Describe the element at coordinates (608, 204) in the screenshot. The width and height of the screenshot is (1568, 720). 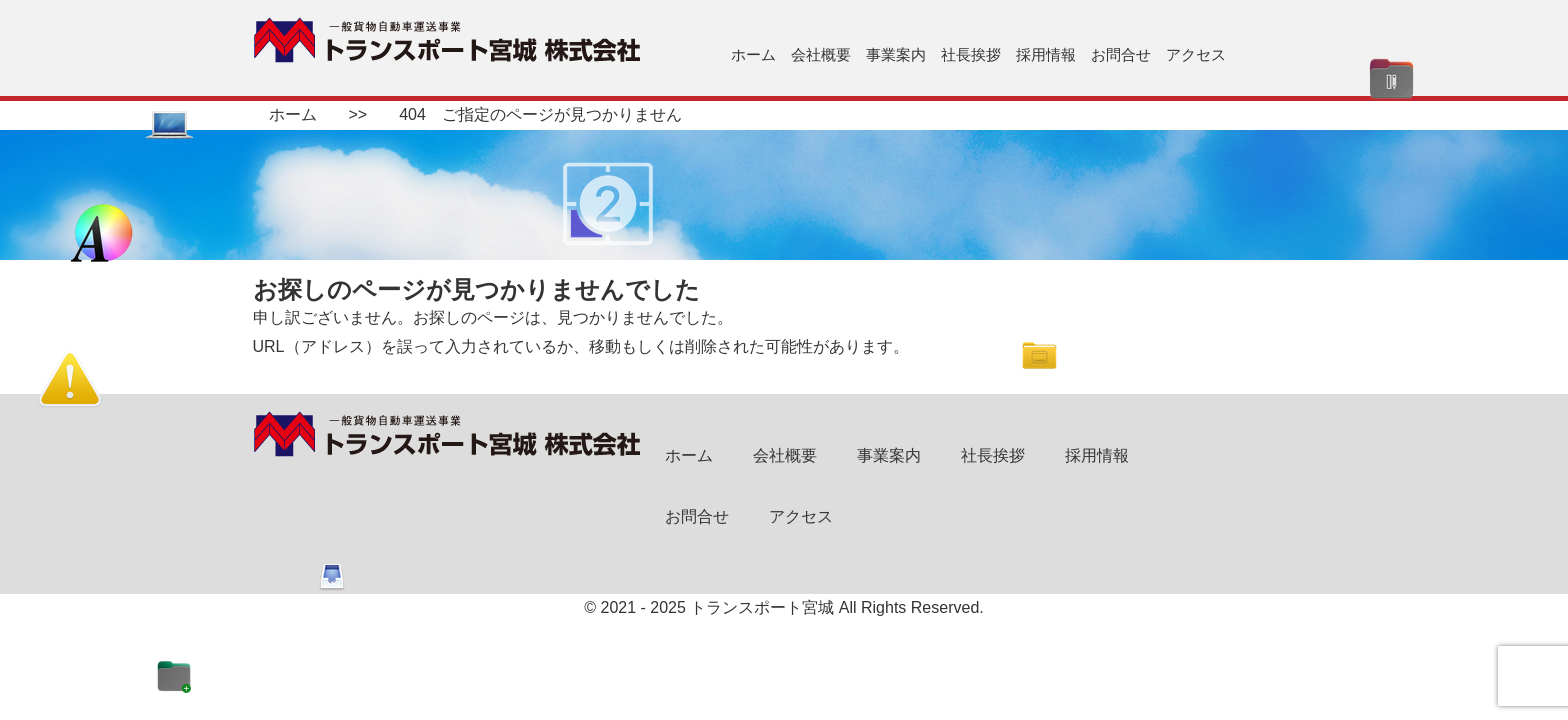
I see `generate or build a media library` at that location.